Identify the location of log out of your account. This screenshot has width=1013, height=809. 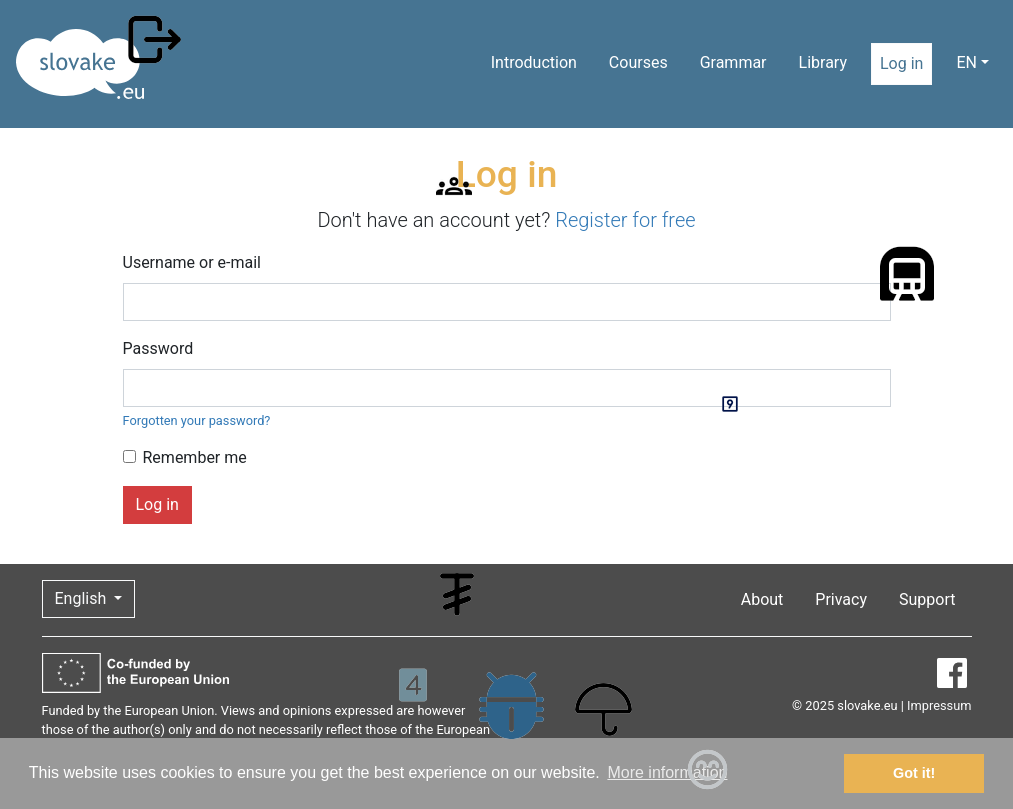
(154, 39).